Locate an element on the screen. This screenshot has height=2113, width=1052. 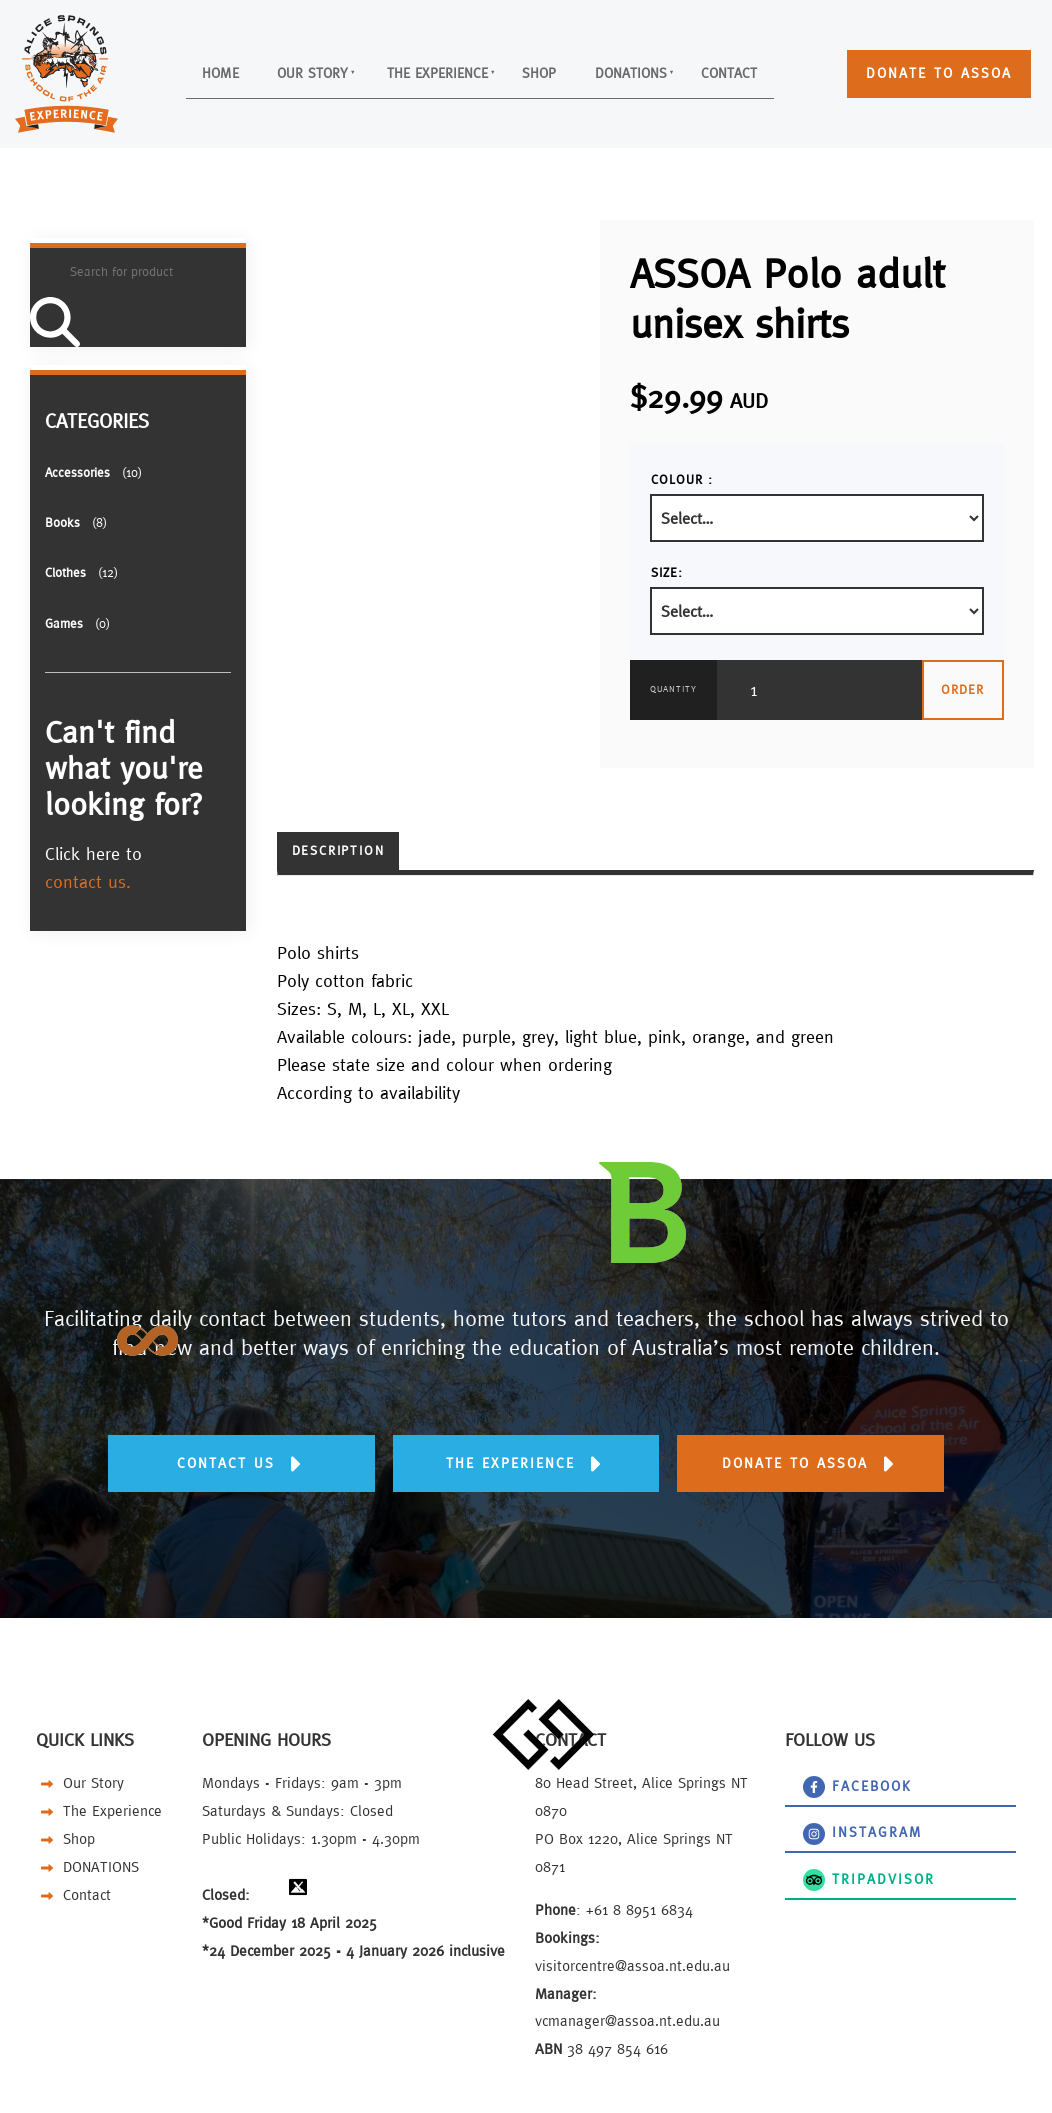
MX Linux operating system logo is located at coordinates (298, 1887).